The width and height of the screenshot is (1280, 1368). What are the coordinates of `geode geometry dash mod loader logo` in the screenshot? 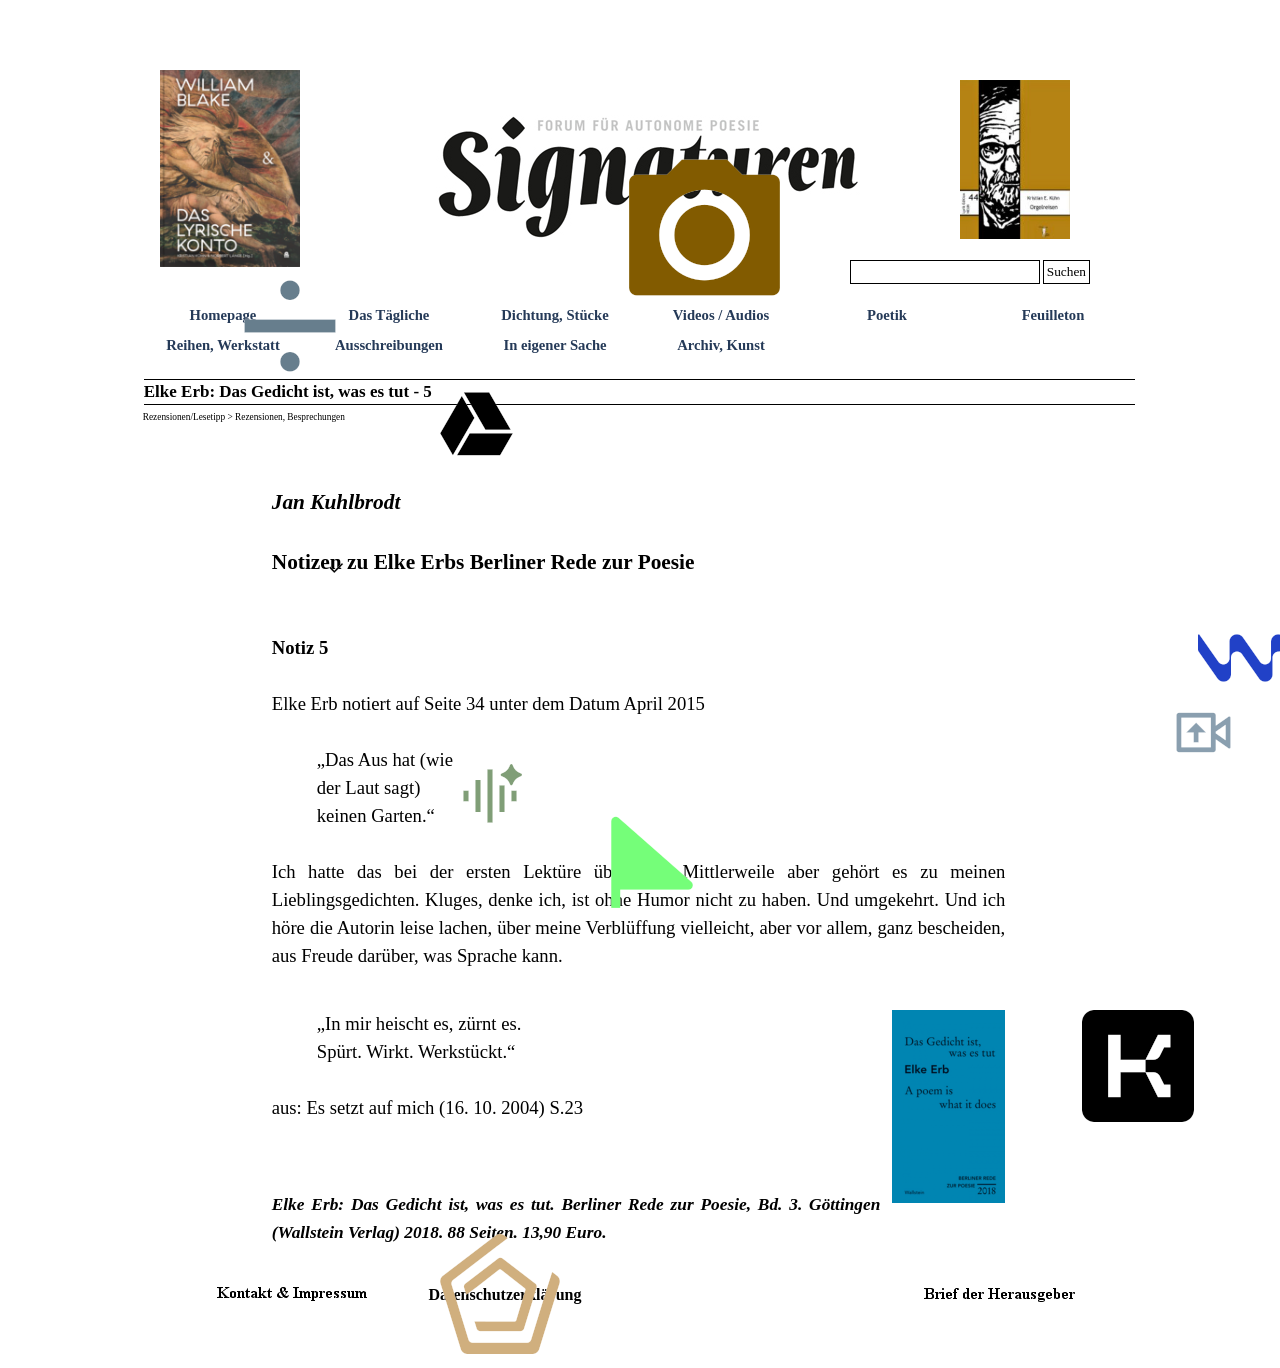 It's located at (500, 1294).